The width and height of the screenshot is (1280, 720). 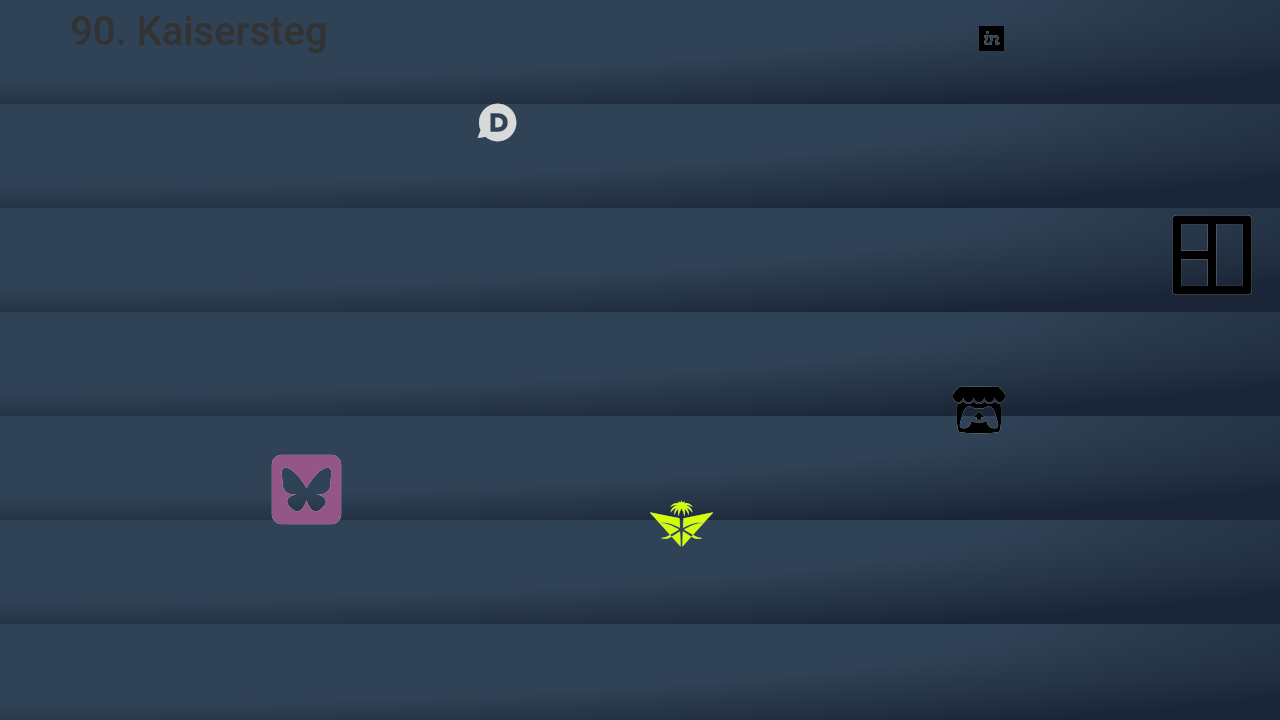 What do you see at coordinates (306, 489) in the screenshot?
I see `open Bluesky social media app` at bounding box center [306, 489].